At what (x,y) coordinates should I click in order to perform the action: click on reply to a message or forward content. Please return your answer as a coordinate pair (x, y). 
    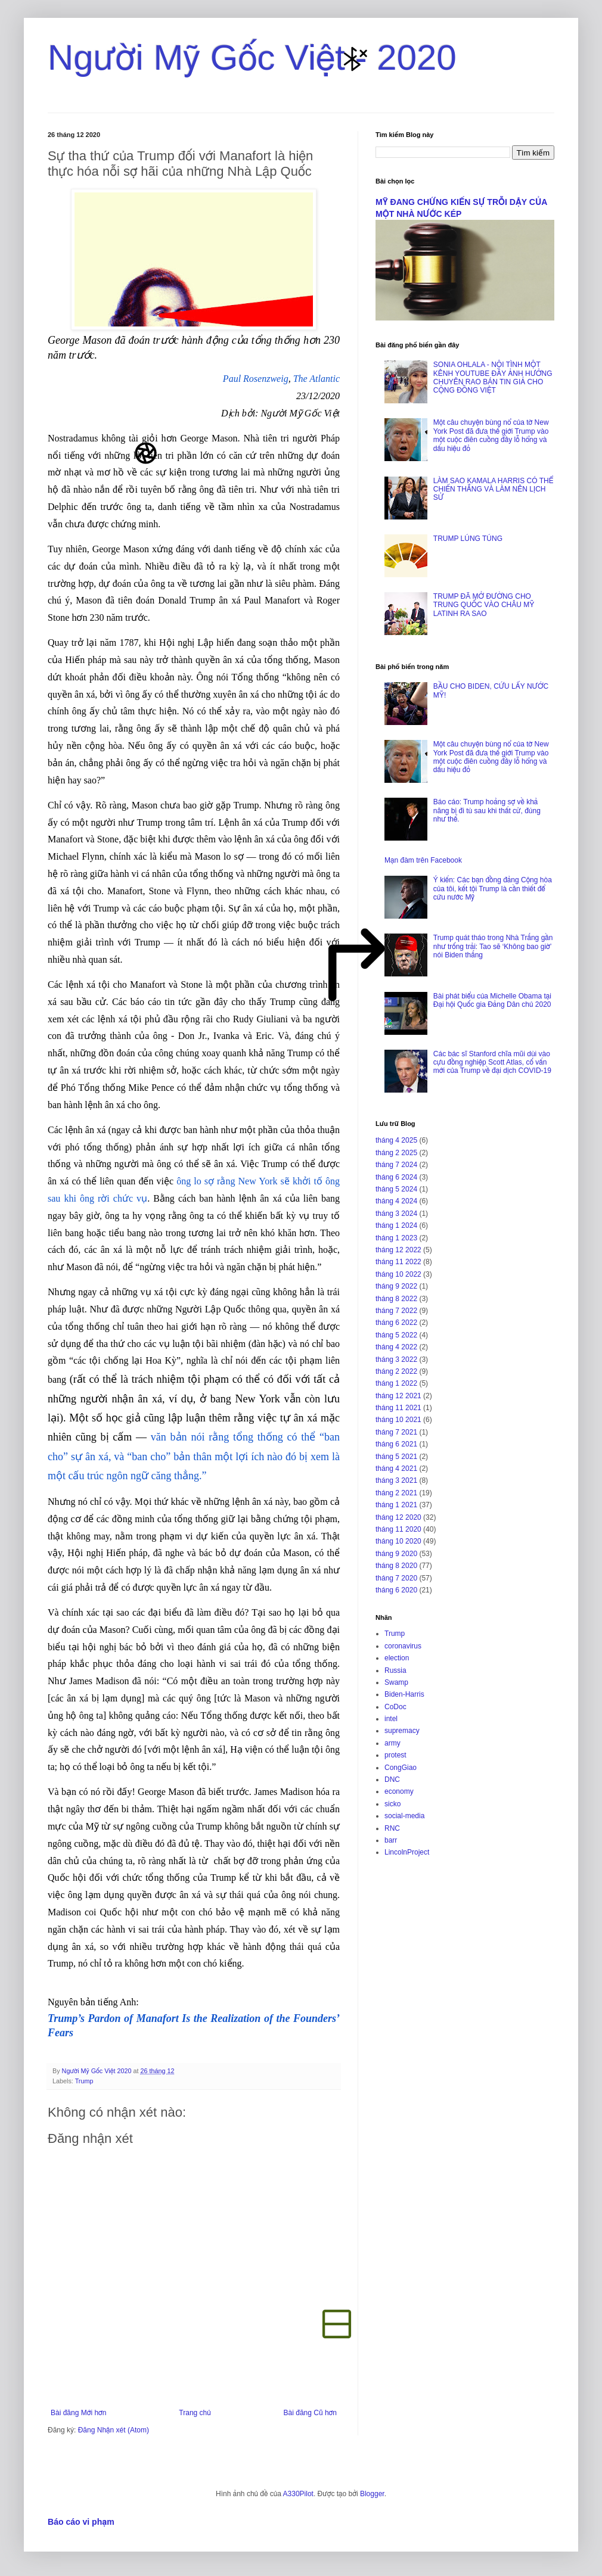
    Looking at the image, I should click on (351, 965).